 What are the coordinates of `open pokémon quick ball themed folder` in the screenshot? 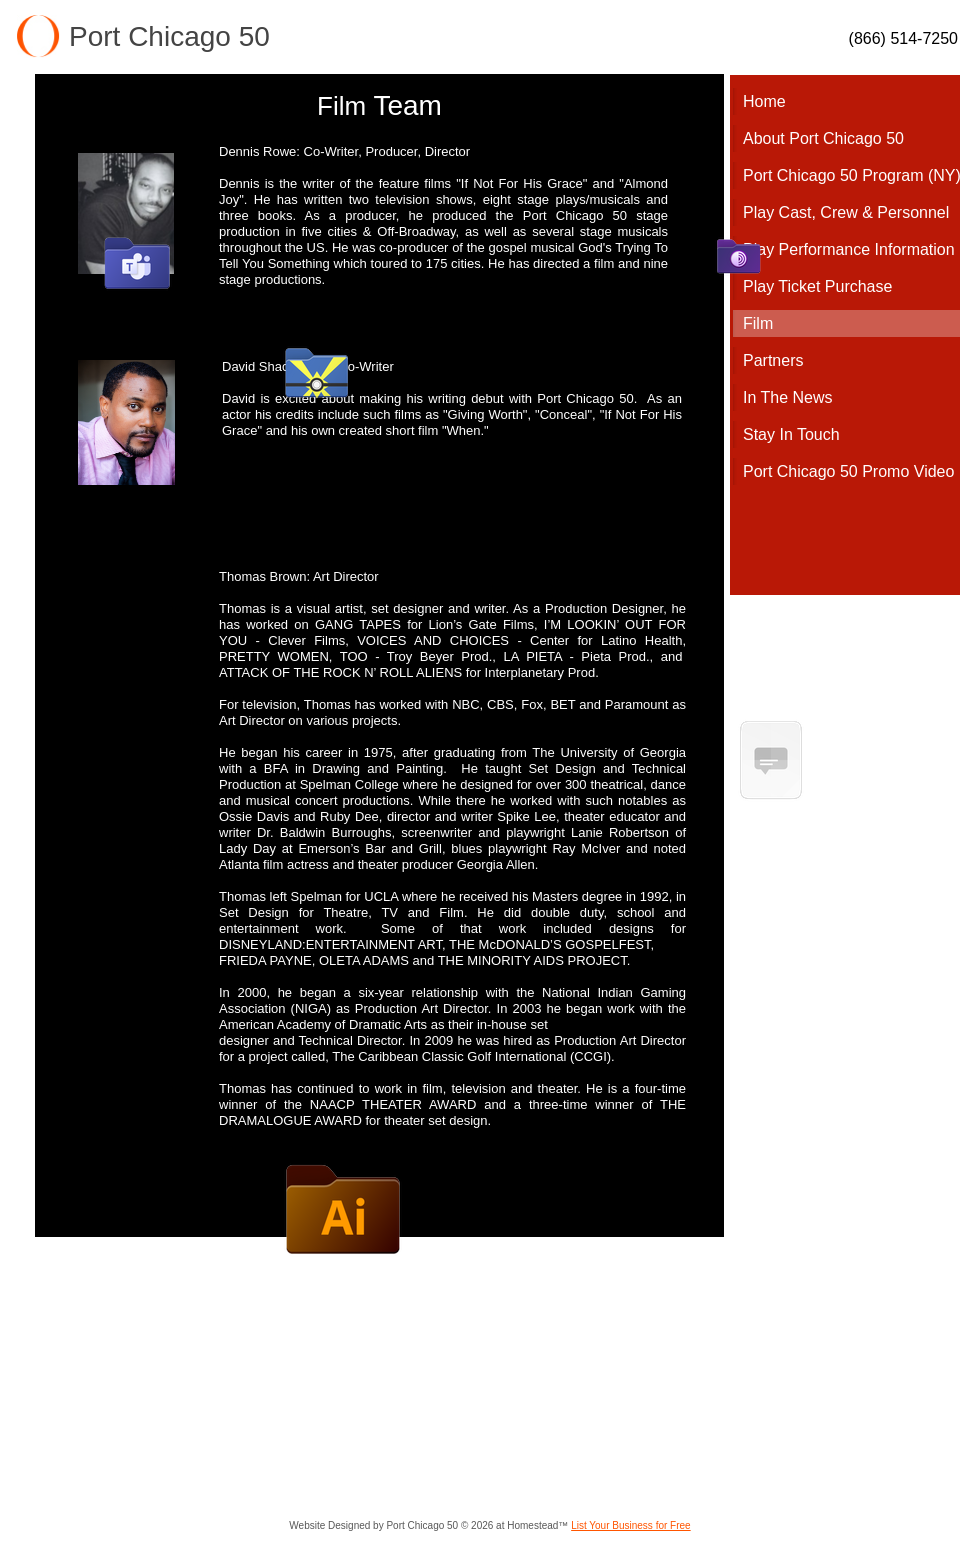 It's located at (316, 374).